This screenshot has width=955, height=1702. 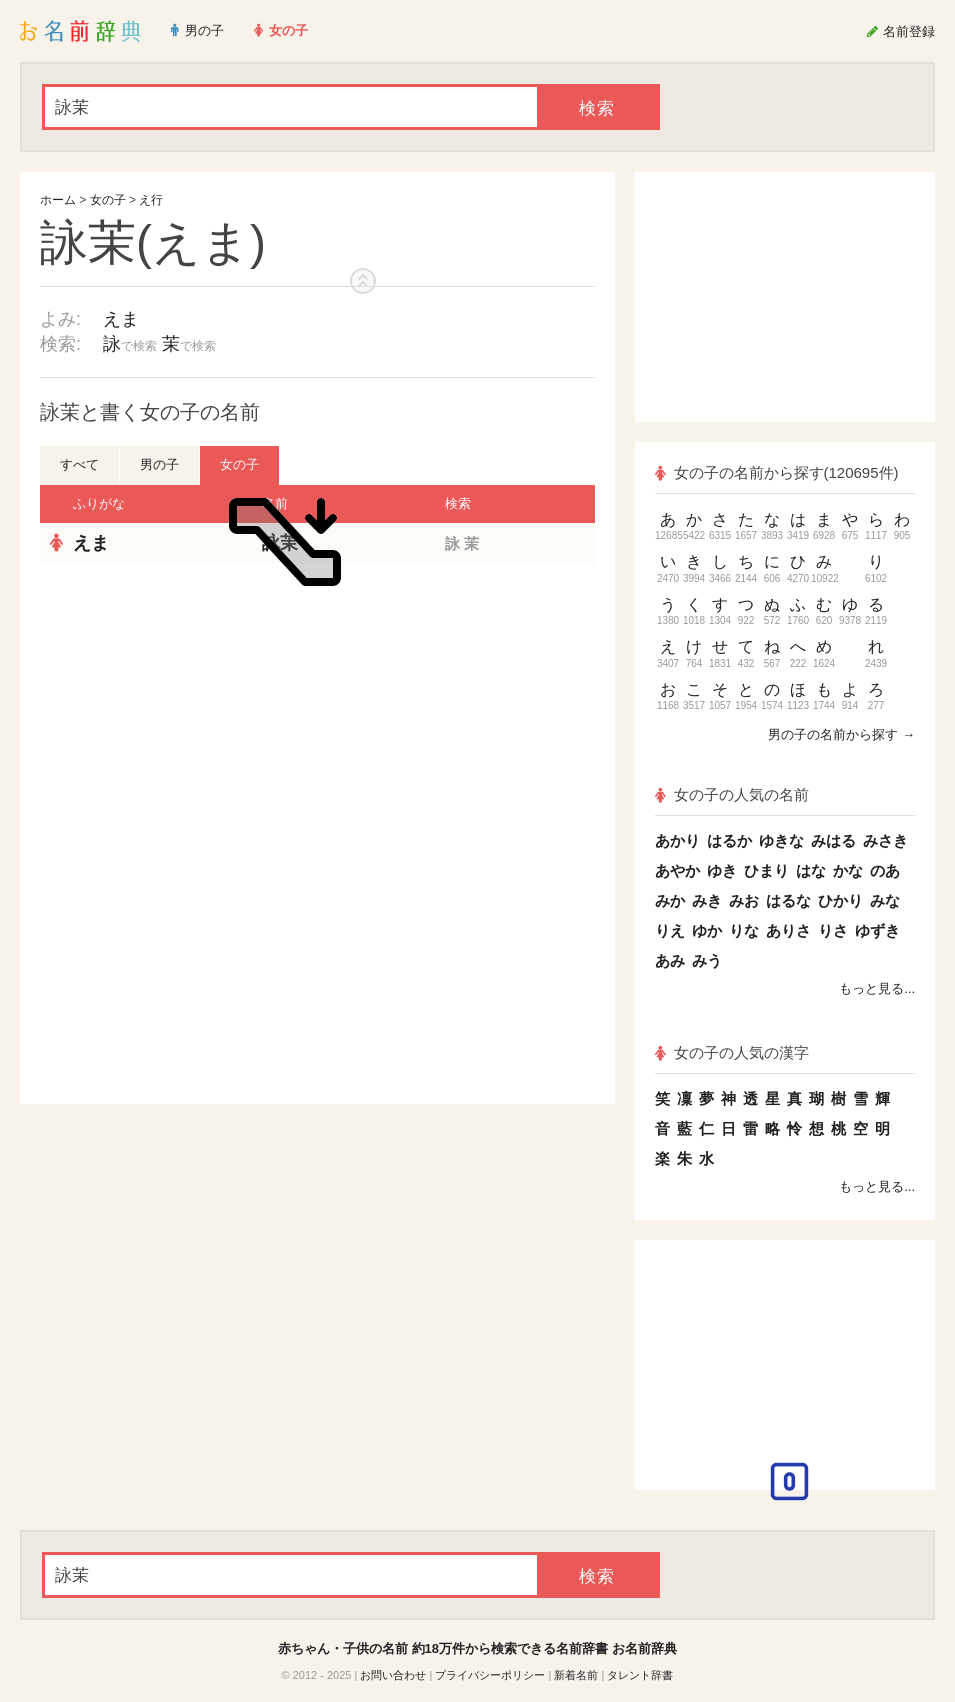 I want to click on scroll to top of page, so click(x=363, y=281).